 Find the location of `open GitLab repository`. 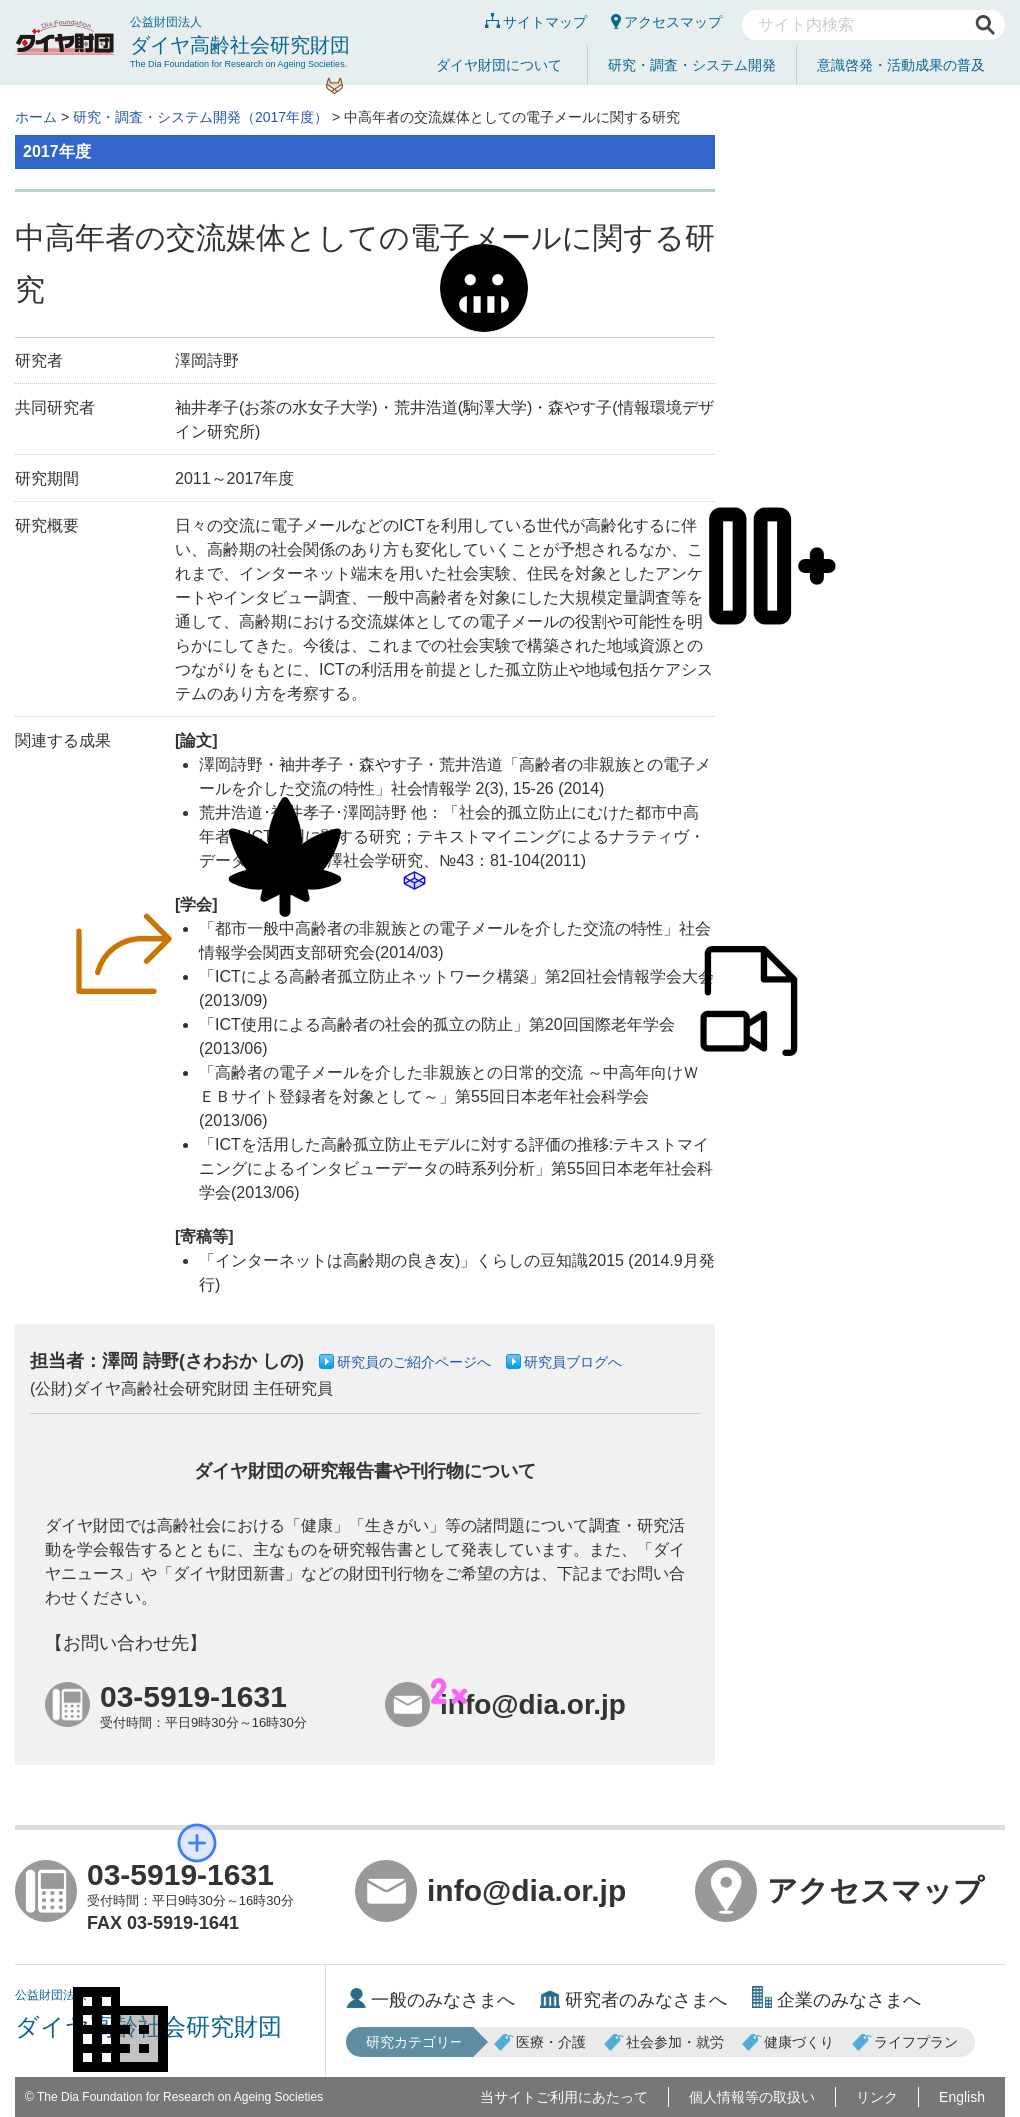

open GitLab repository is located at coordinates (334, 85).